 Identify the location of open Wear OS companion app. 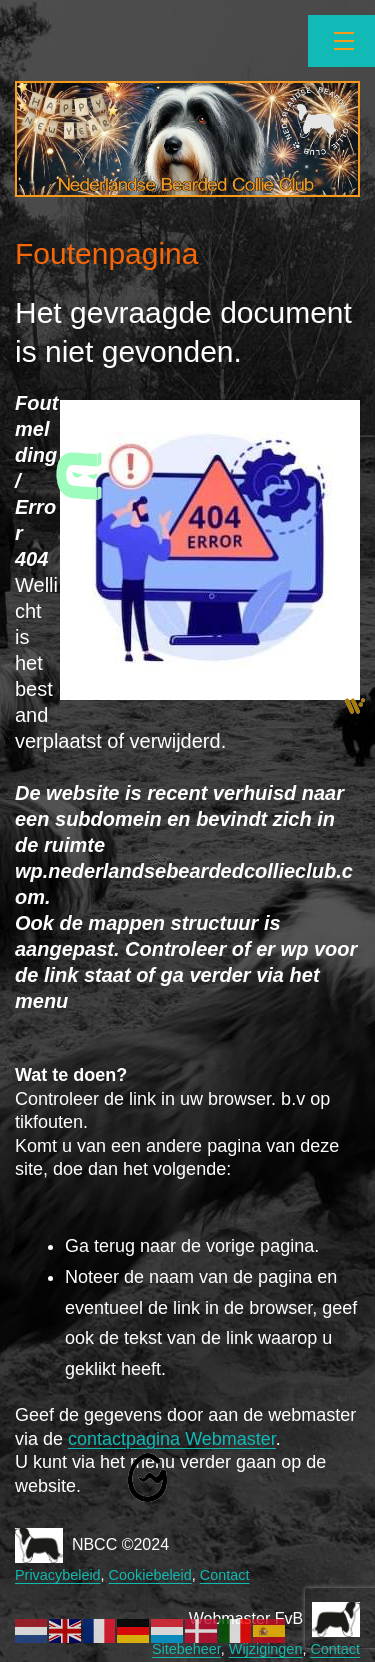
(355, 706).